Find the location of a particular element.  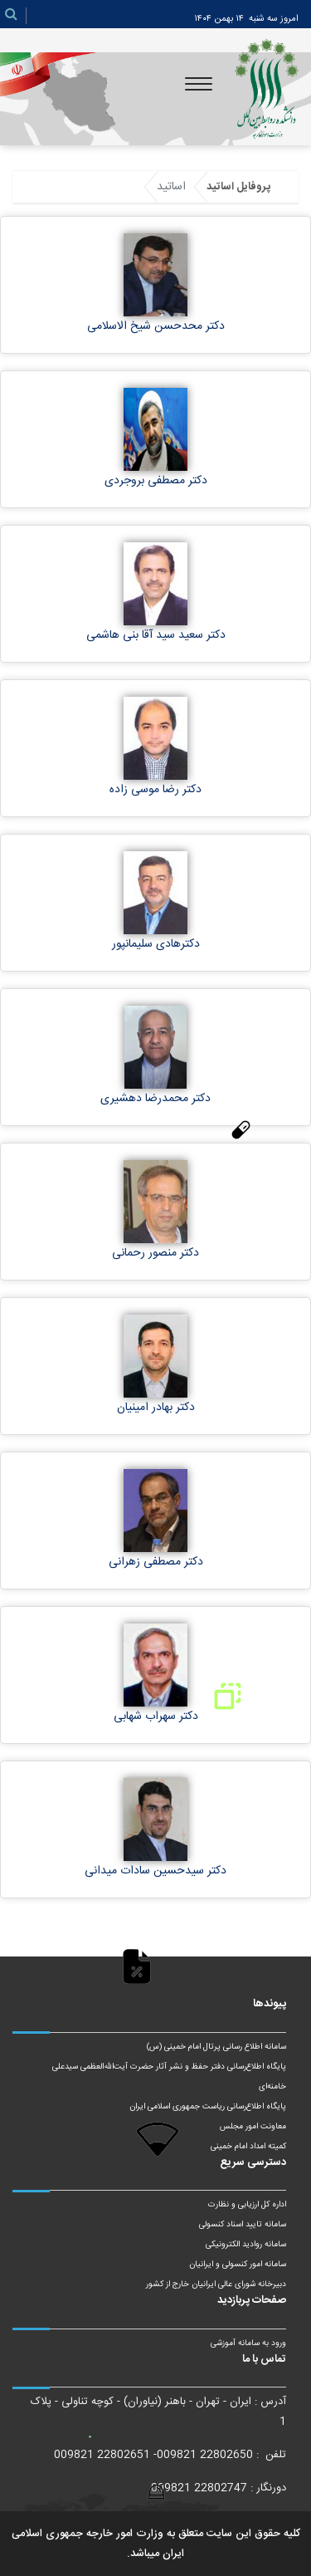

send selected element to back layer is located at coordinates (227, 1696).